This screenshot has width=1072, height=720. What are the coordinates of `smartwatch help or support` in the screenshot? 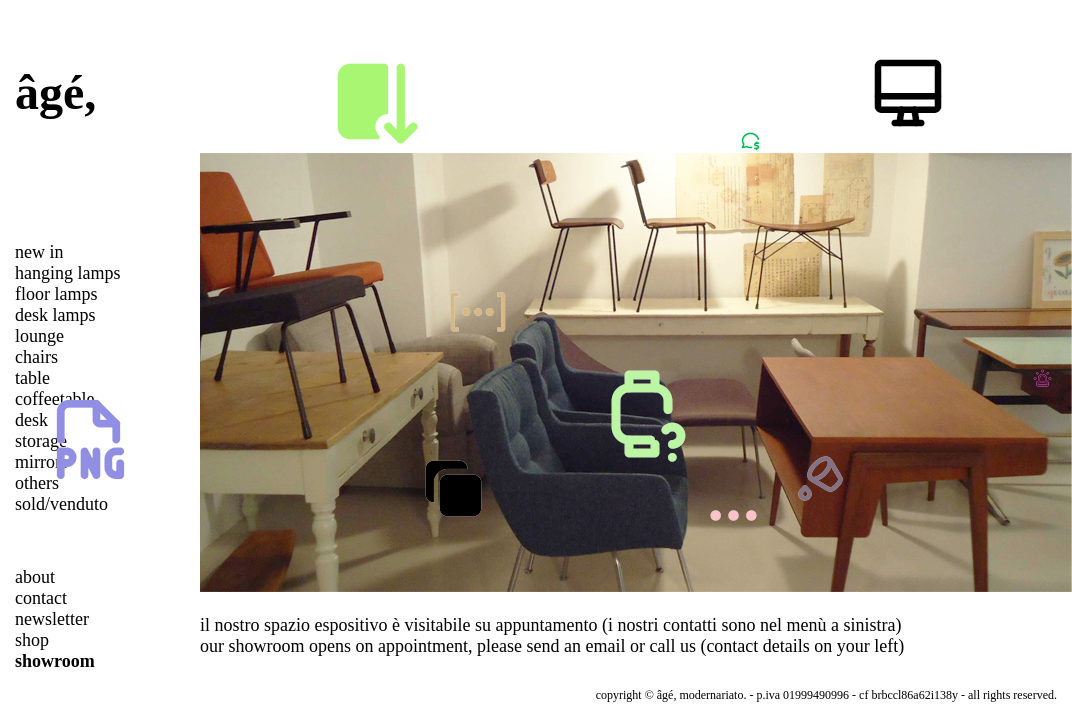 It's located at (642, 414).